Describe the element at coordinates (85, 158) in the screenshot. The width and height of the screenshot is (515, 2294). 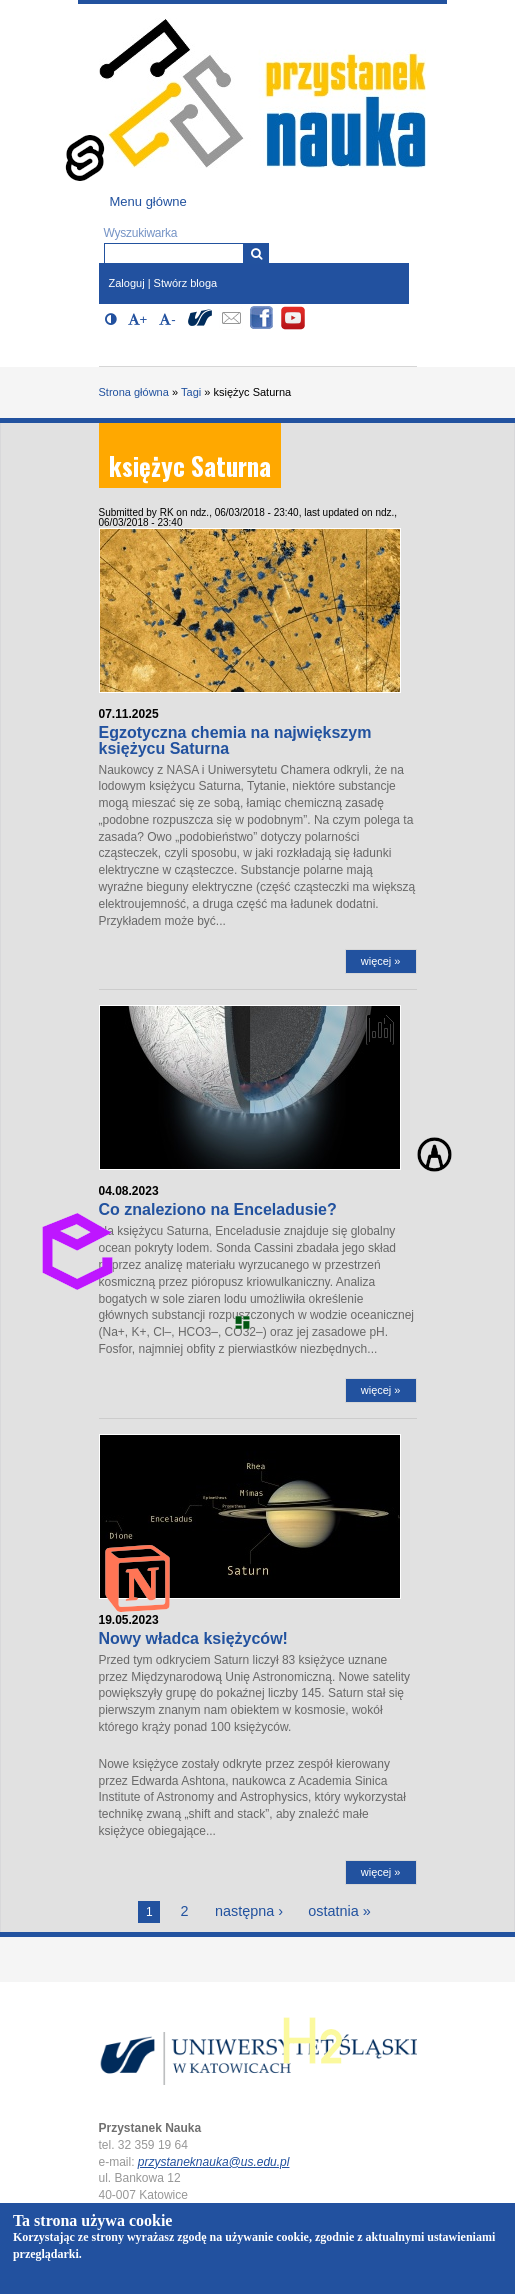
I see `svelte framework logo` at that location.